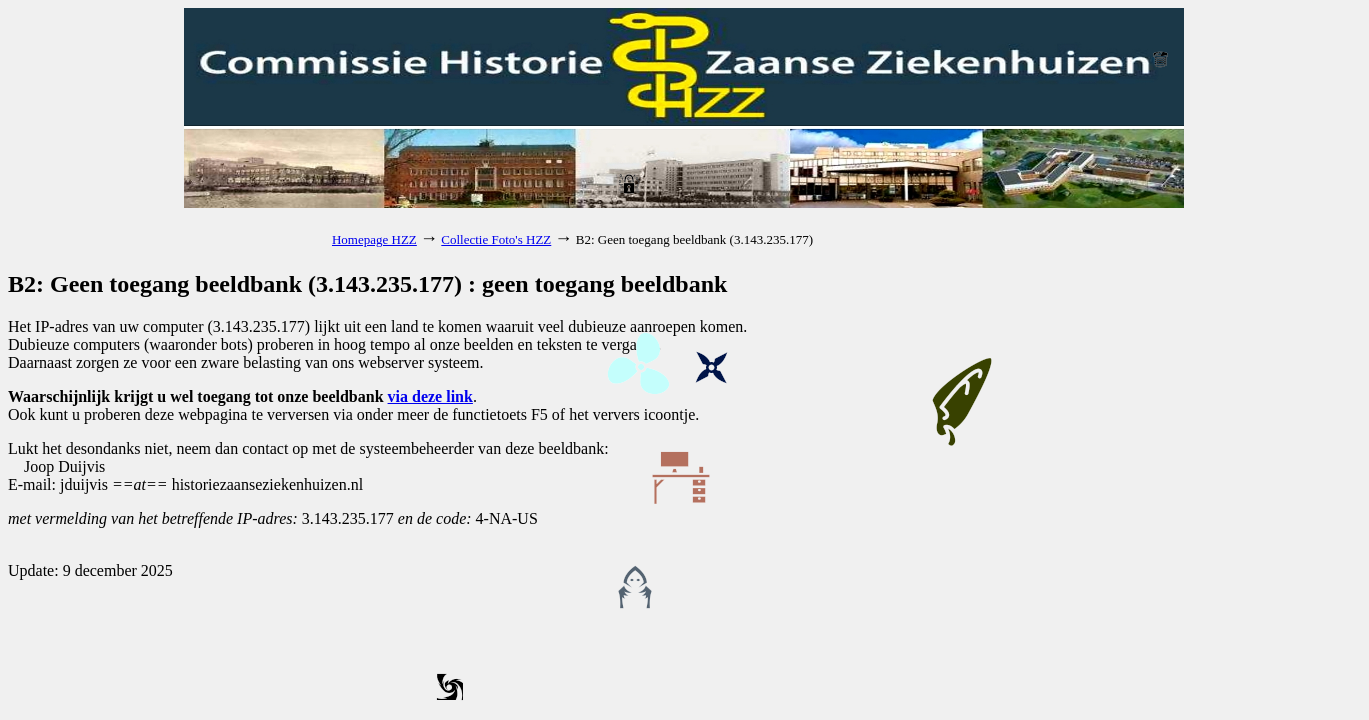 This screenshot has width=1369, height=720. What do you see at coordinates (962, 402) in the screenshot?
I see `select elf or fantasy race character` at bounding box center [962, 402].